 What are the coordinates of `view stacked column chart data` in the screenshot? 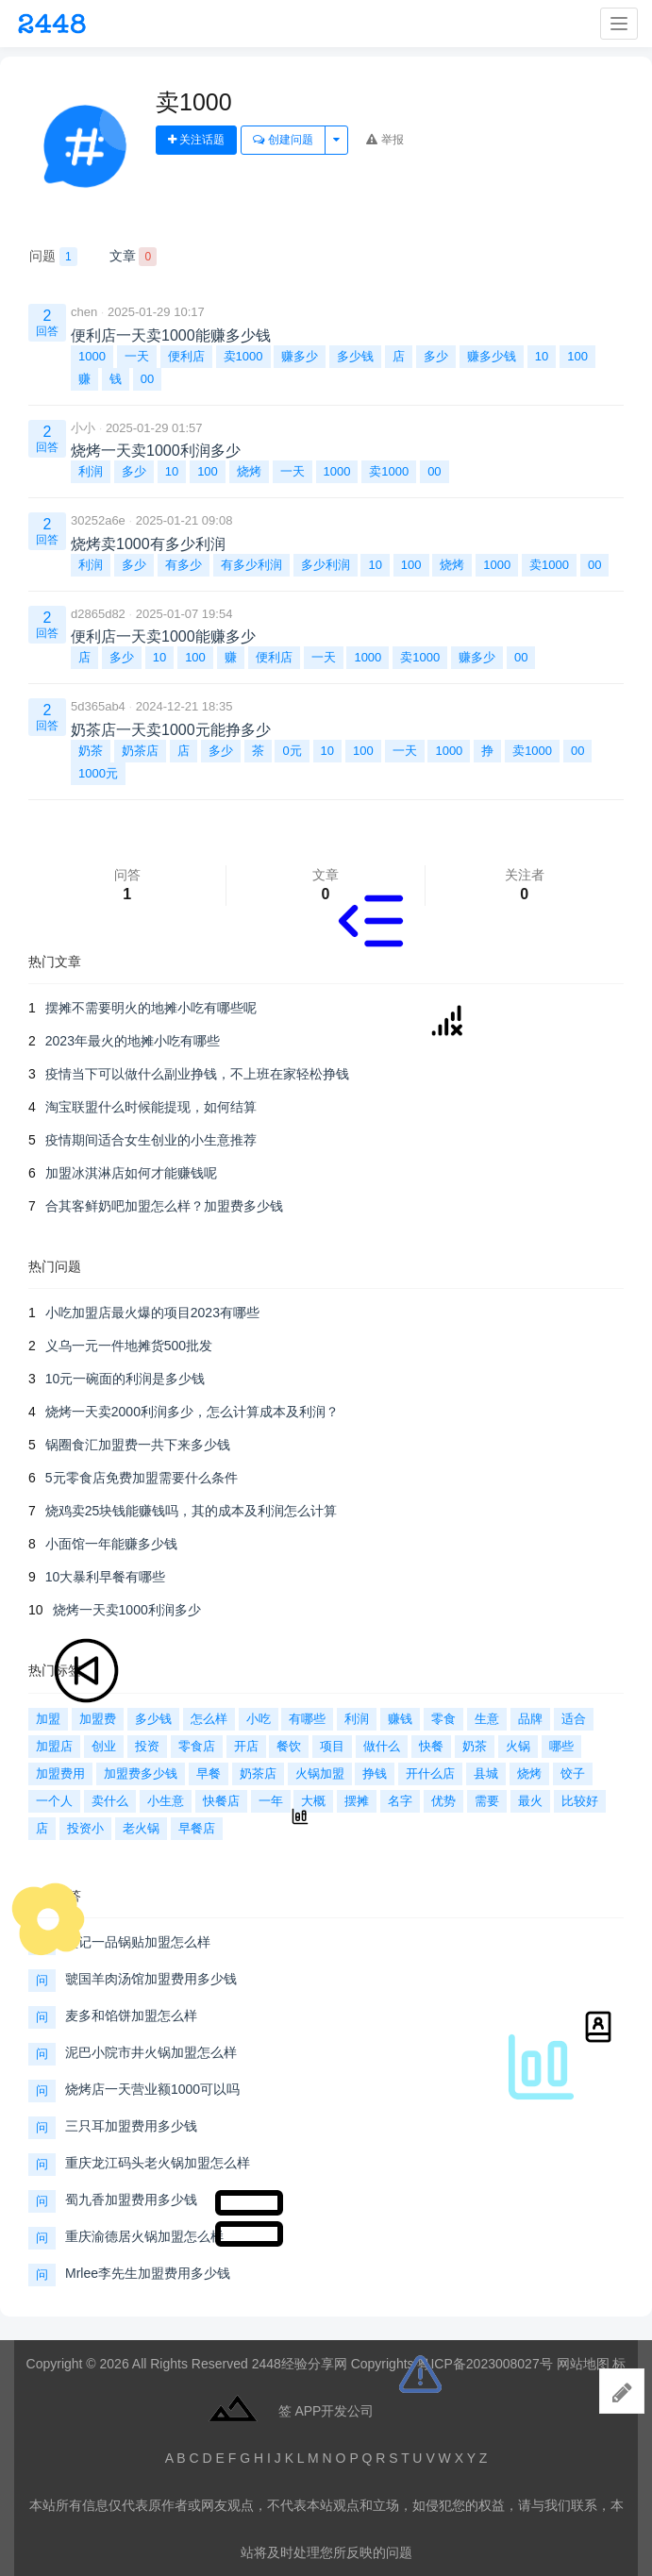 It's located at (300, 1816).